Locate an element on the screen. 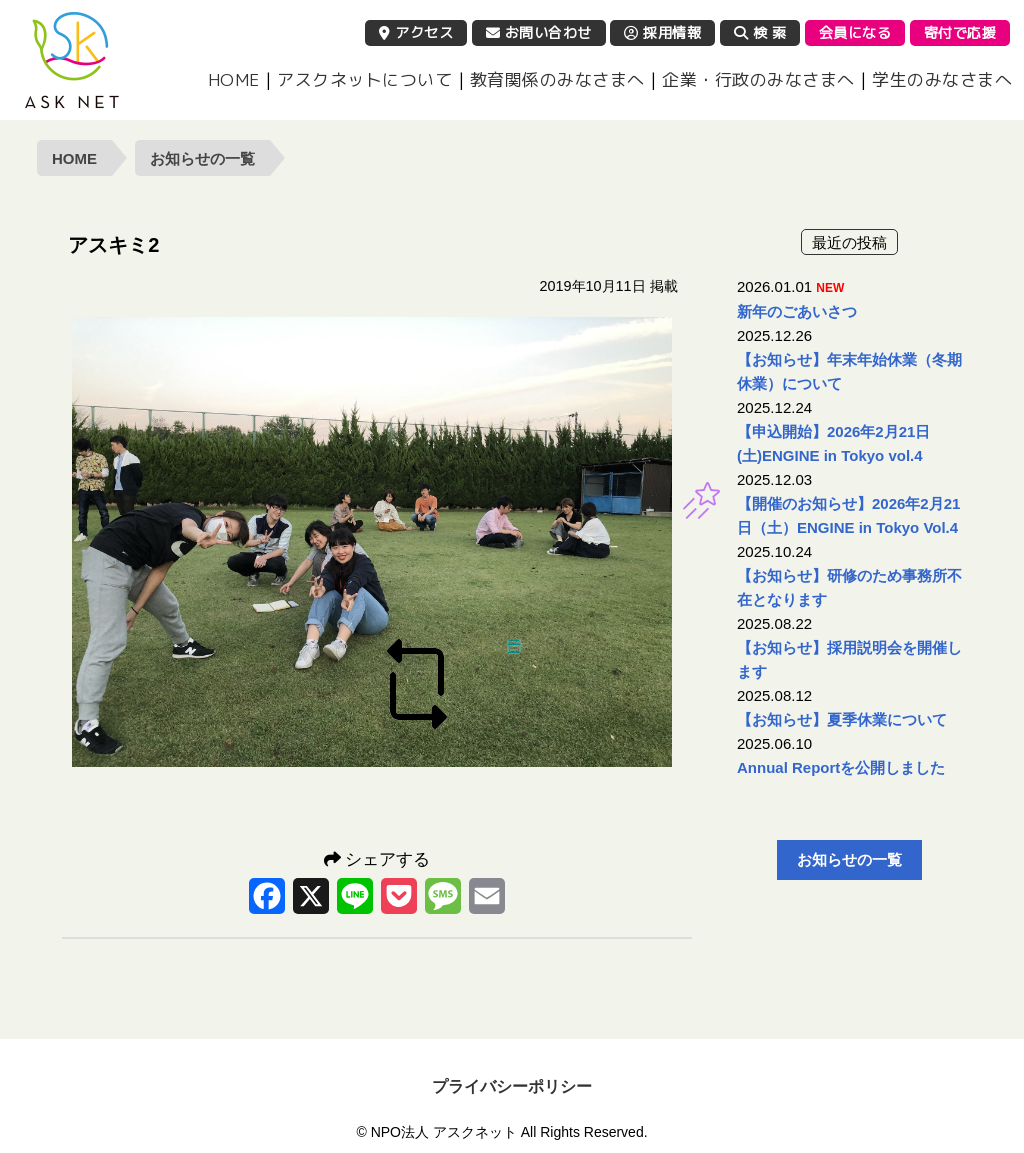 The width and height of the screenshot is (1024, 1153). add to favorites or wishlist is located at coordinates (701, 500).